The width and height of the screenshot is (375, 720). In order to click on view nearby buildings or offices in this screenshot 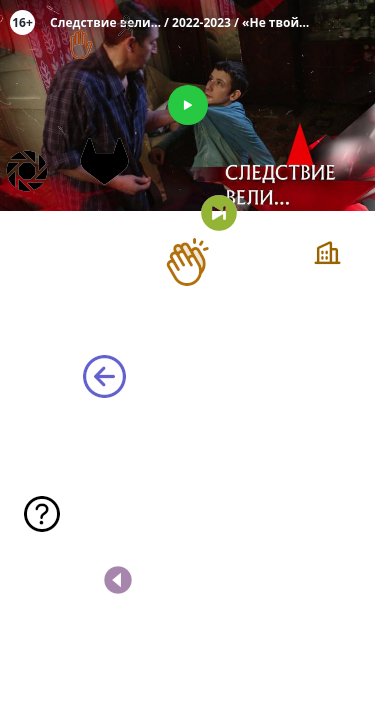, I will do `click(327, 253)`.